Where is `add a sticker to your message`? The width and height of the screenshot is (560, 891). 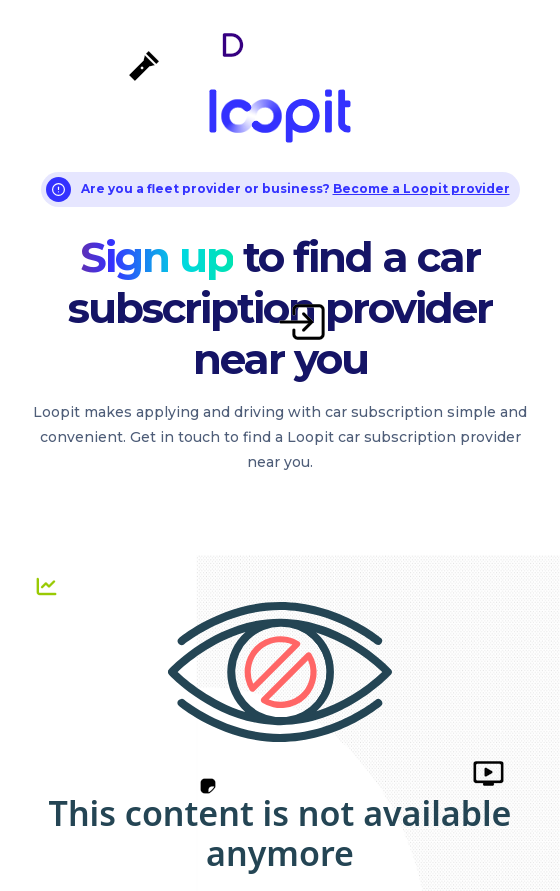 add a sticker to your message is located at coordinates (208, 786).